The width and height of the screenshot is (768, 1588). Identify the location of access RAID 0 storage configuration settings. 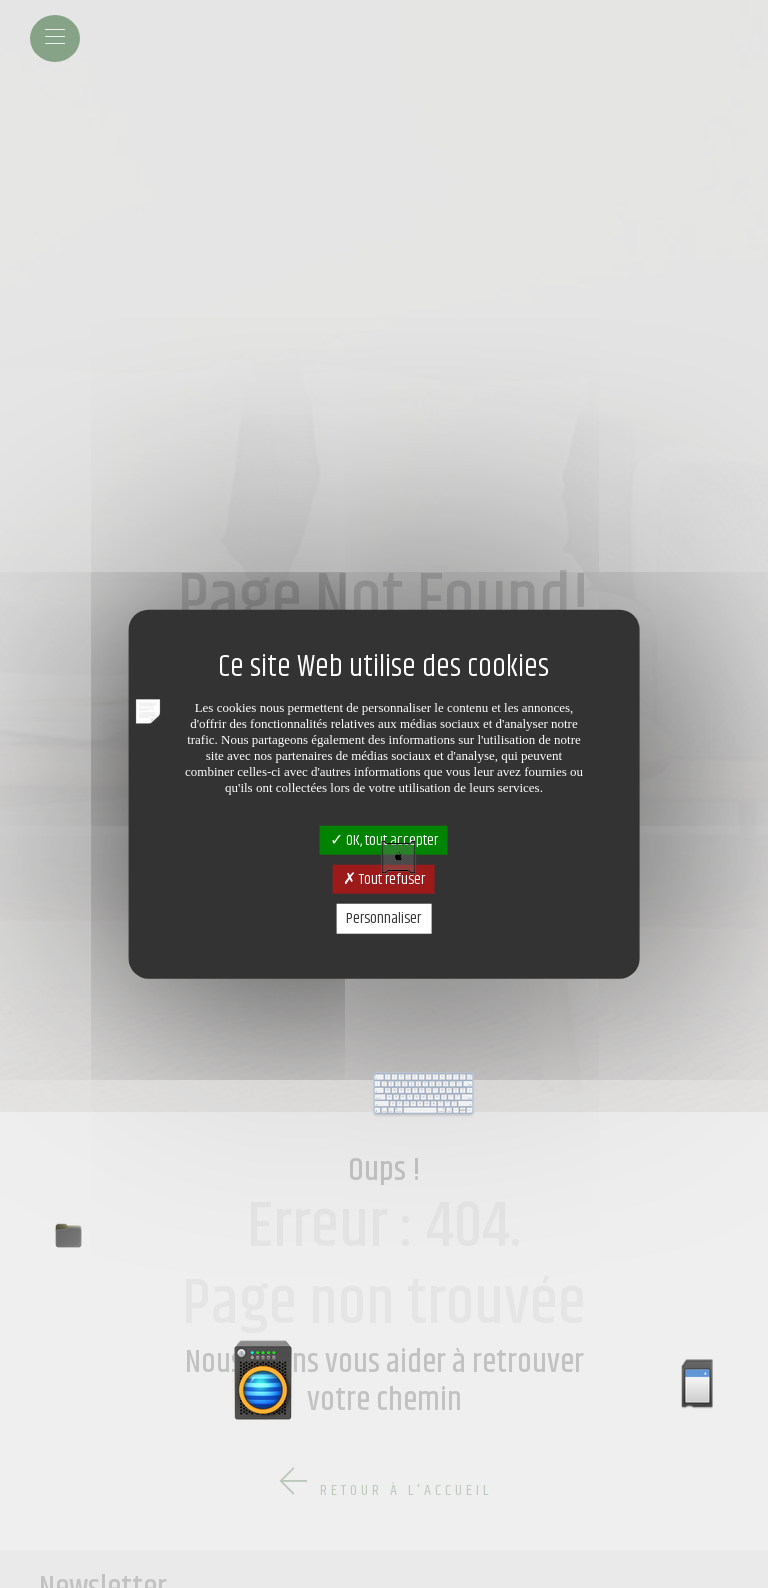
(263, 1380).